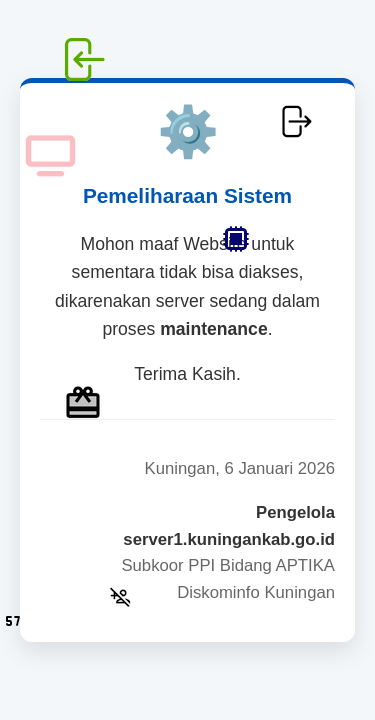 The image size is (375, 720). Describe the element at coordinates (50, 154) in the screenshot. I see `access tv or video streaming` at that location.